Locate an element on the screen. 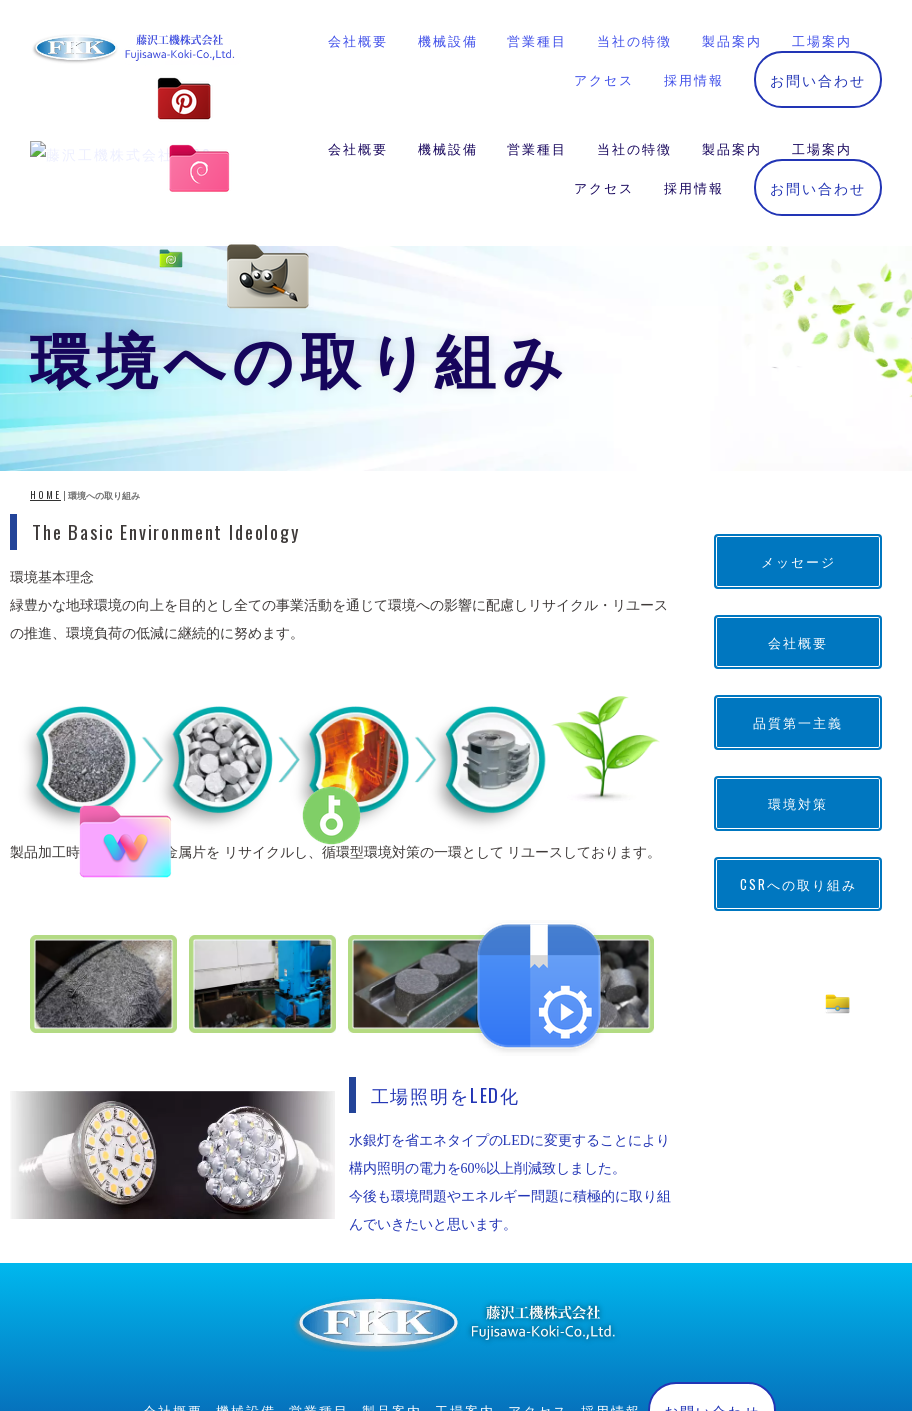 The height and width of the screenshot is (1411, 912). open pinterest downloads folder is located at coordinates (184, 100).